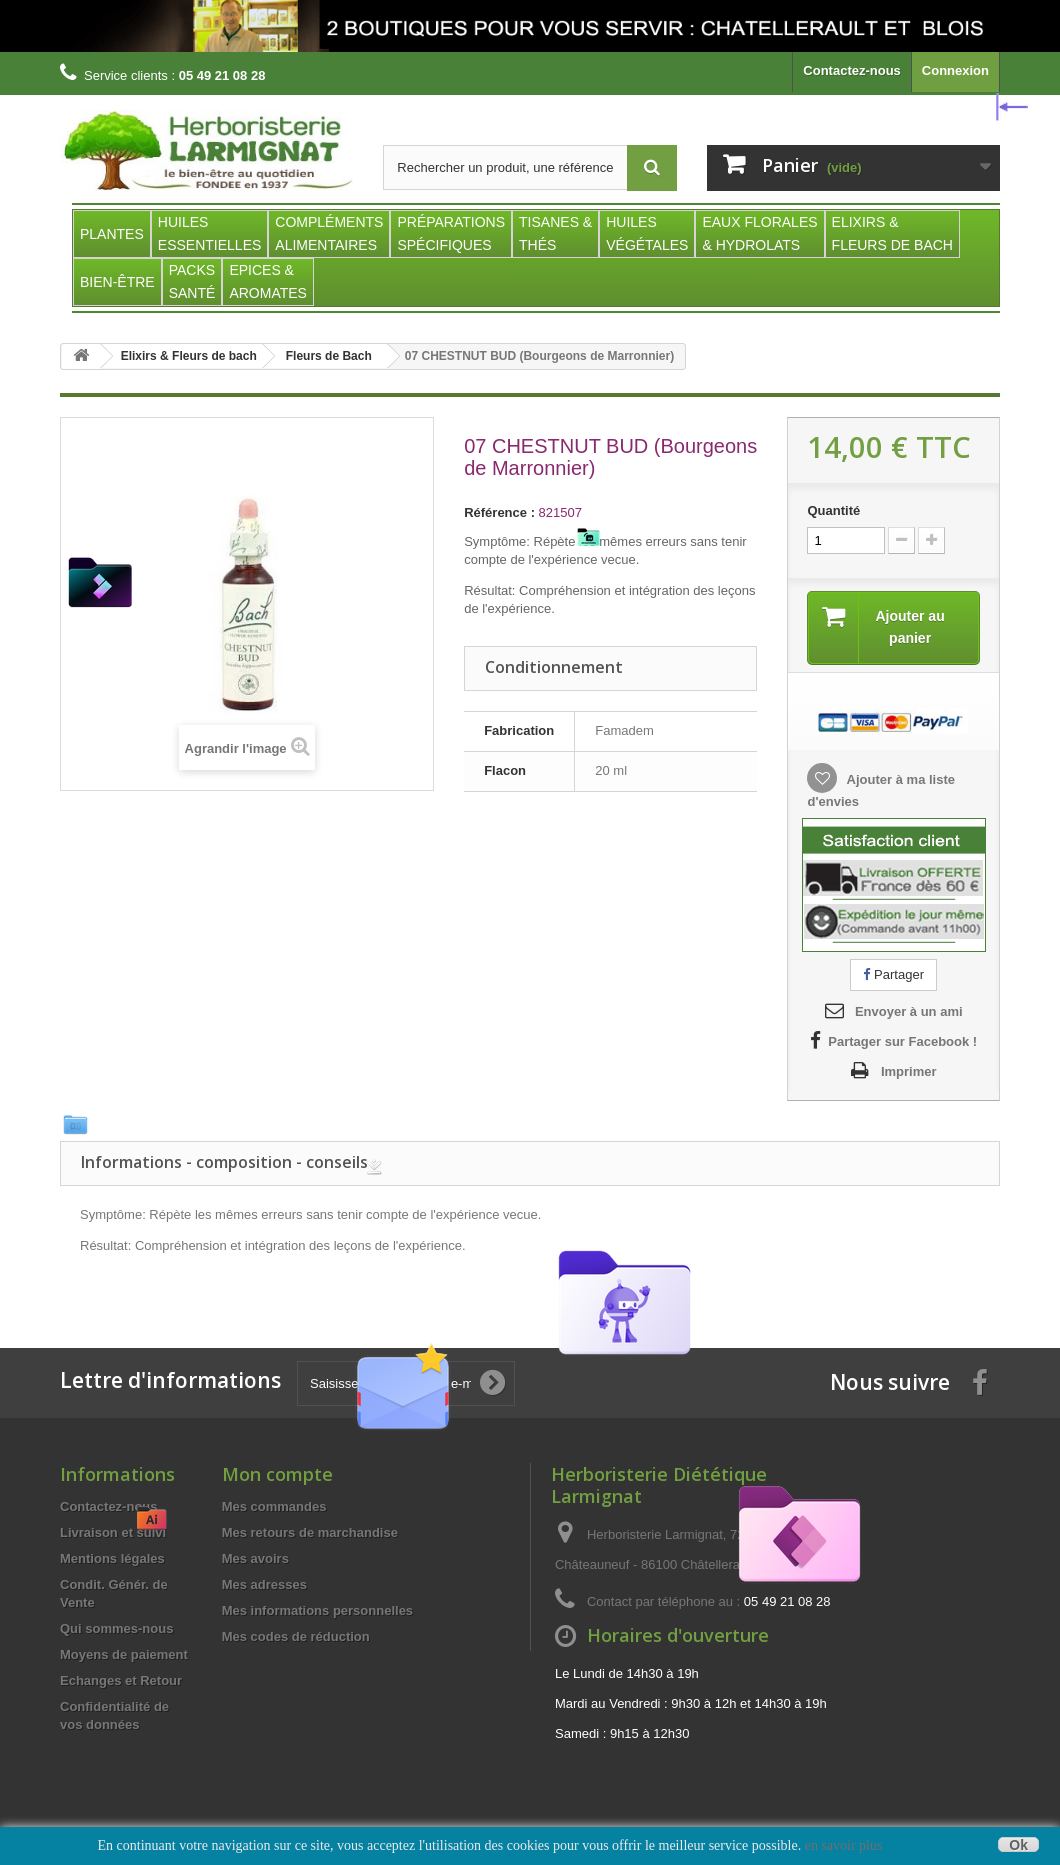 This screenshot has height=1865, width=1060. I want to click on indicates unread email in your inbox, so click(403, 1393).